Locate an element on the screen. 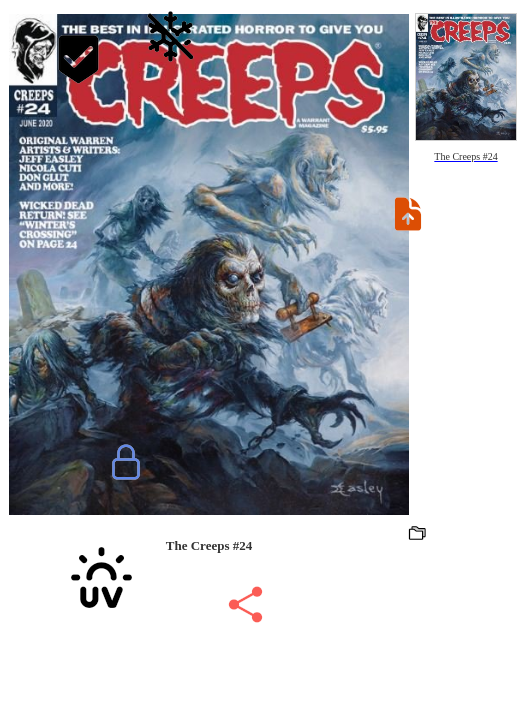 Image resolution: width=522 pixels, height=720 pixels. view current UV index level is located at coordinates (101, 577).